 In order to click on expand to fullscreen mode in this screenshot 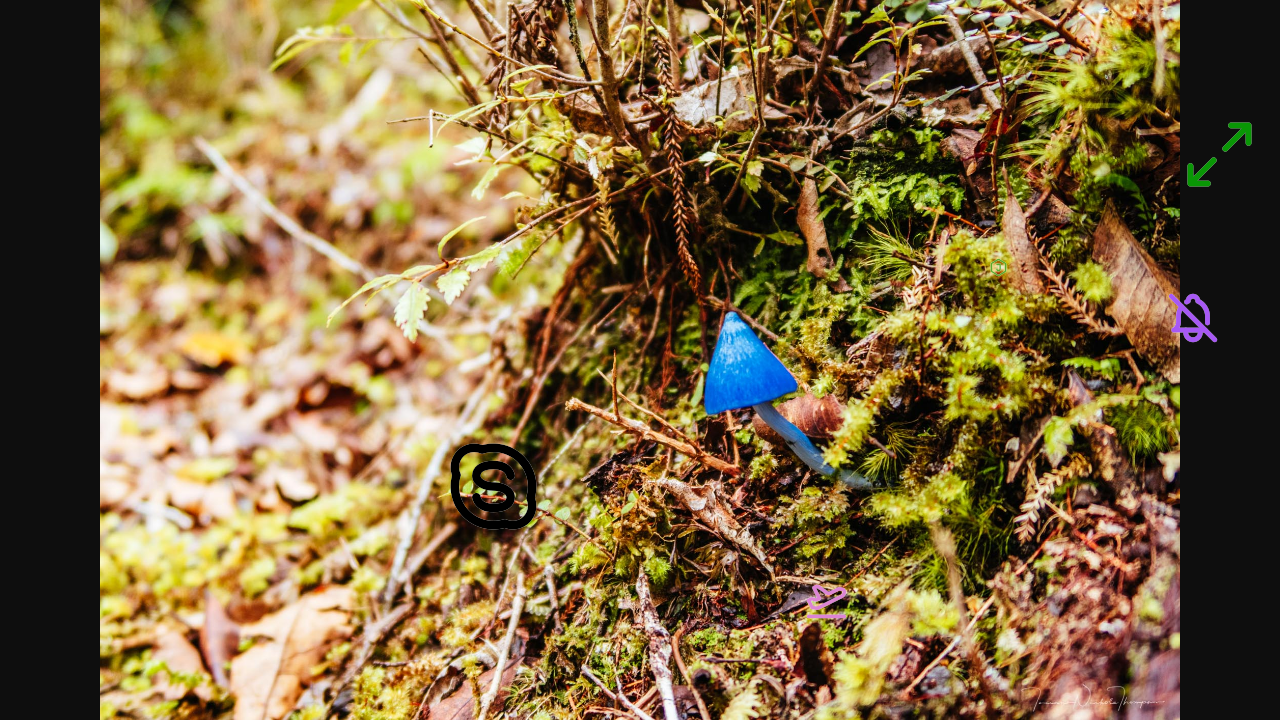, I will do `click(1219, 154)`.